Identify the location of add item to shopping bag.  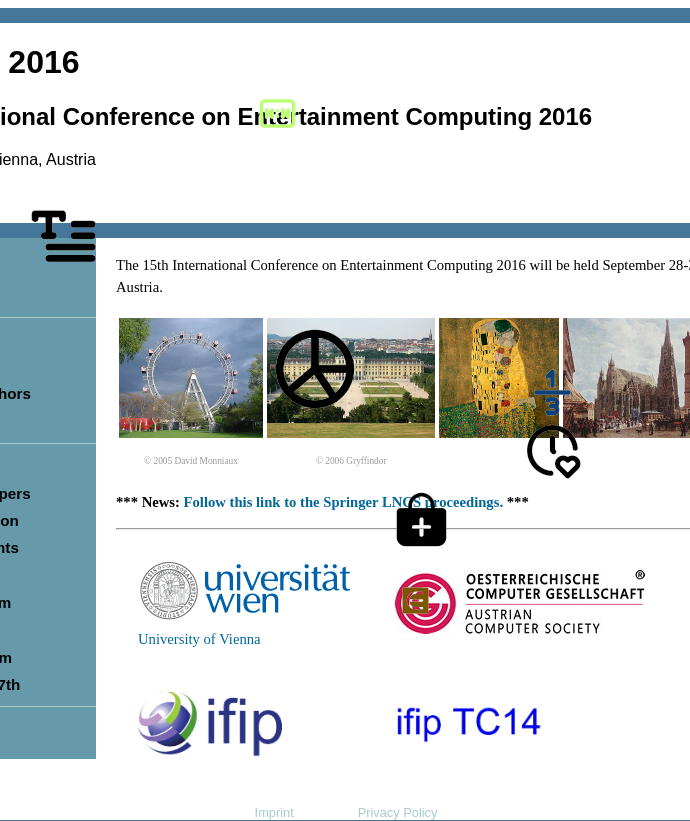
(421, 519).